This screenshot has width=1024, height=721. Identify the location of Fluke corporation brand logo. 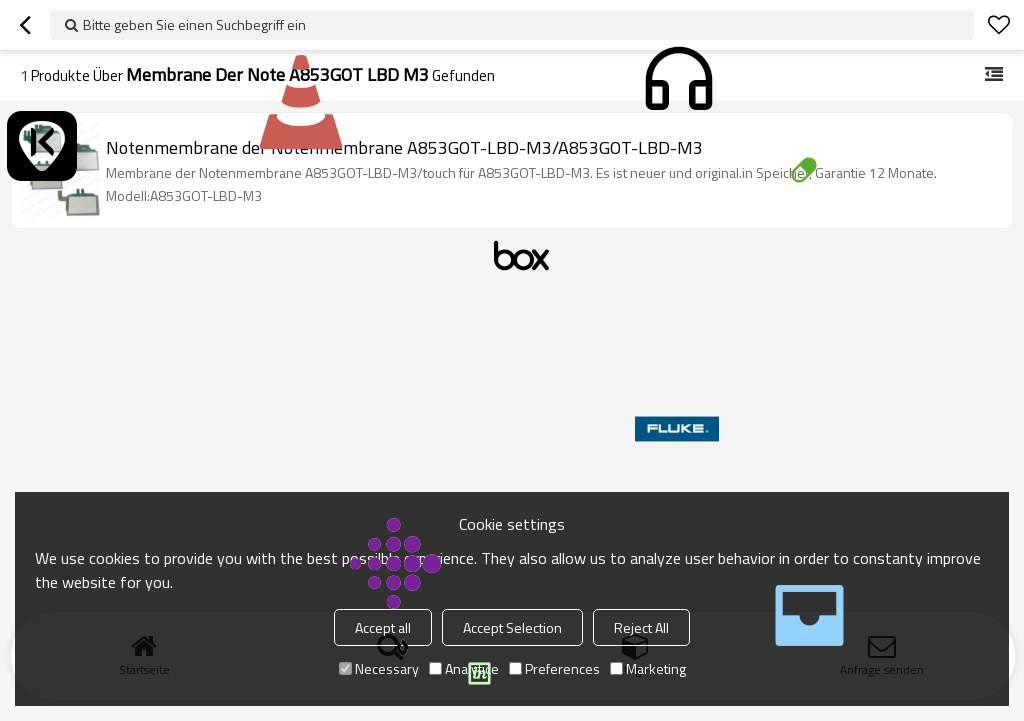
(677, 429).